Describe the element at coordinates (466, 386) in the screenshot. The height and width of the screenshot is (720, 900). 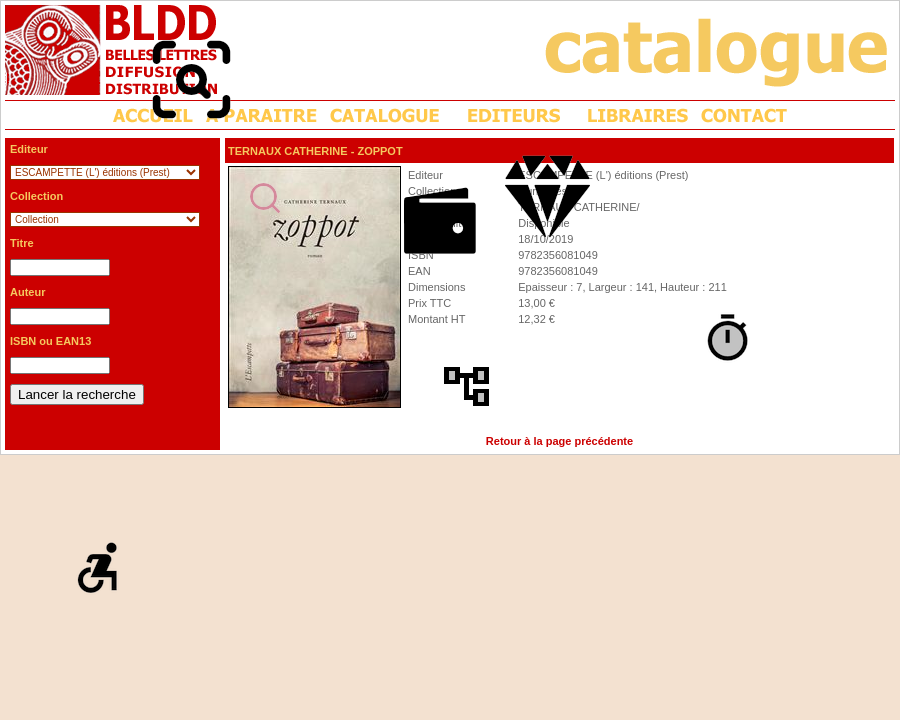
I see `view organizational hierarchy or structure` at that location.